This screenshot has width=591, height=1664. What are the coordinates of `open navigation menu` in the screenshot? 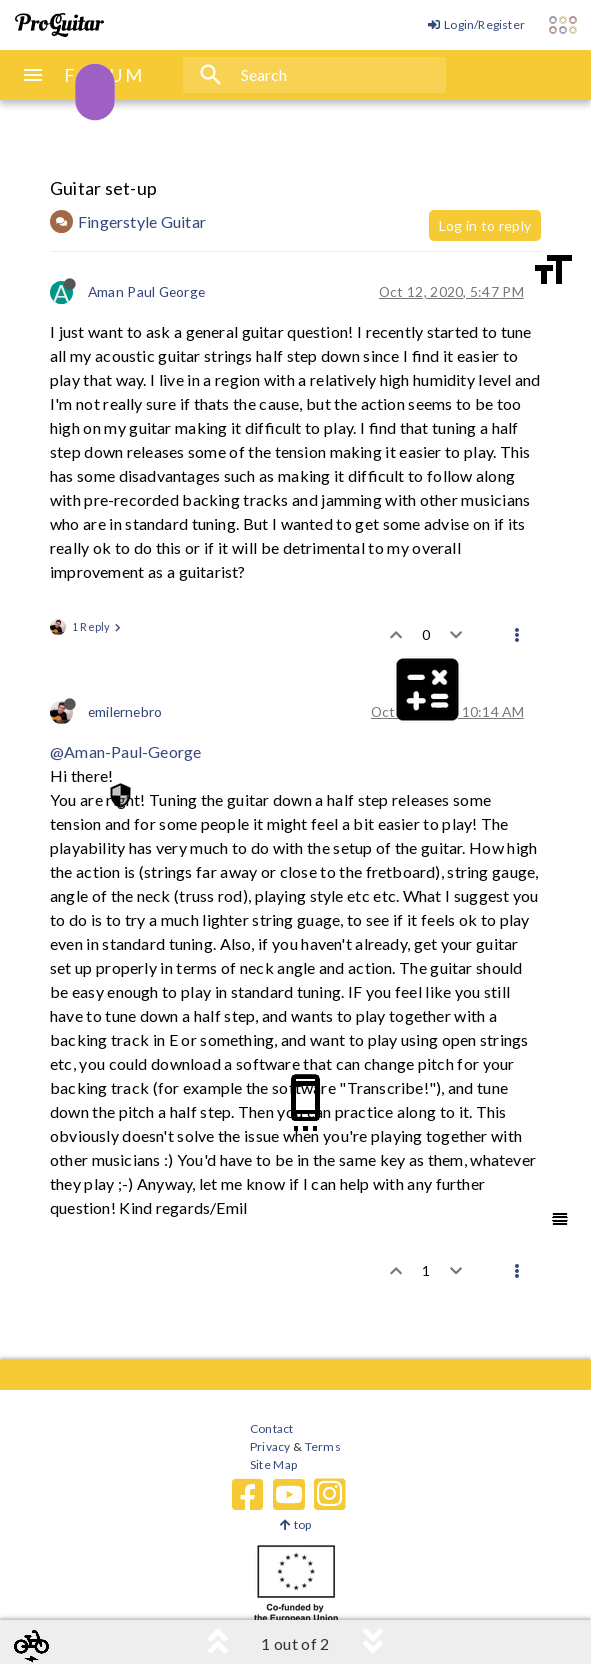 It's located at (560, 1219).